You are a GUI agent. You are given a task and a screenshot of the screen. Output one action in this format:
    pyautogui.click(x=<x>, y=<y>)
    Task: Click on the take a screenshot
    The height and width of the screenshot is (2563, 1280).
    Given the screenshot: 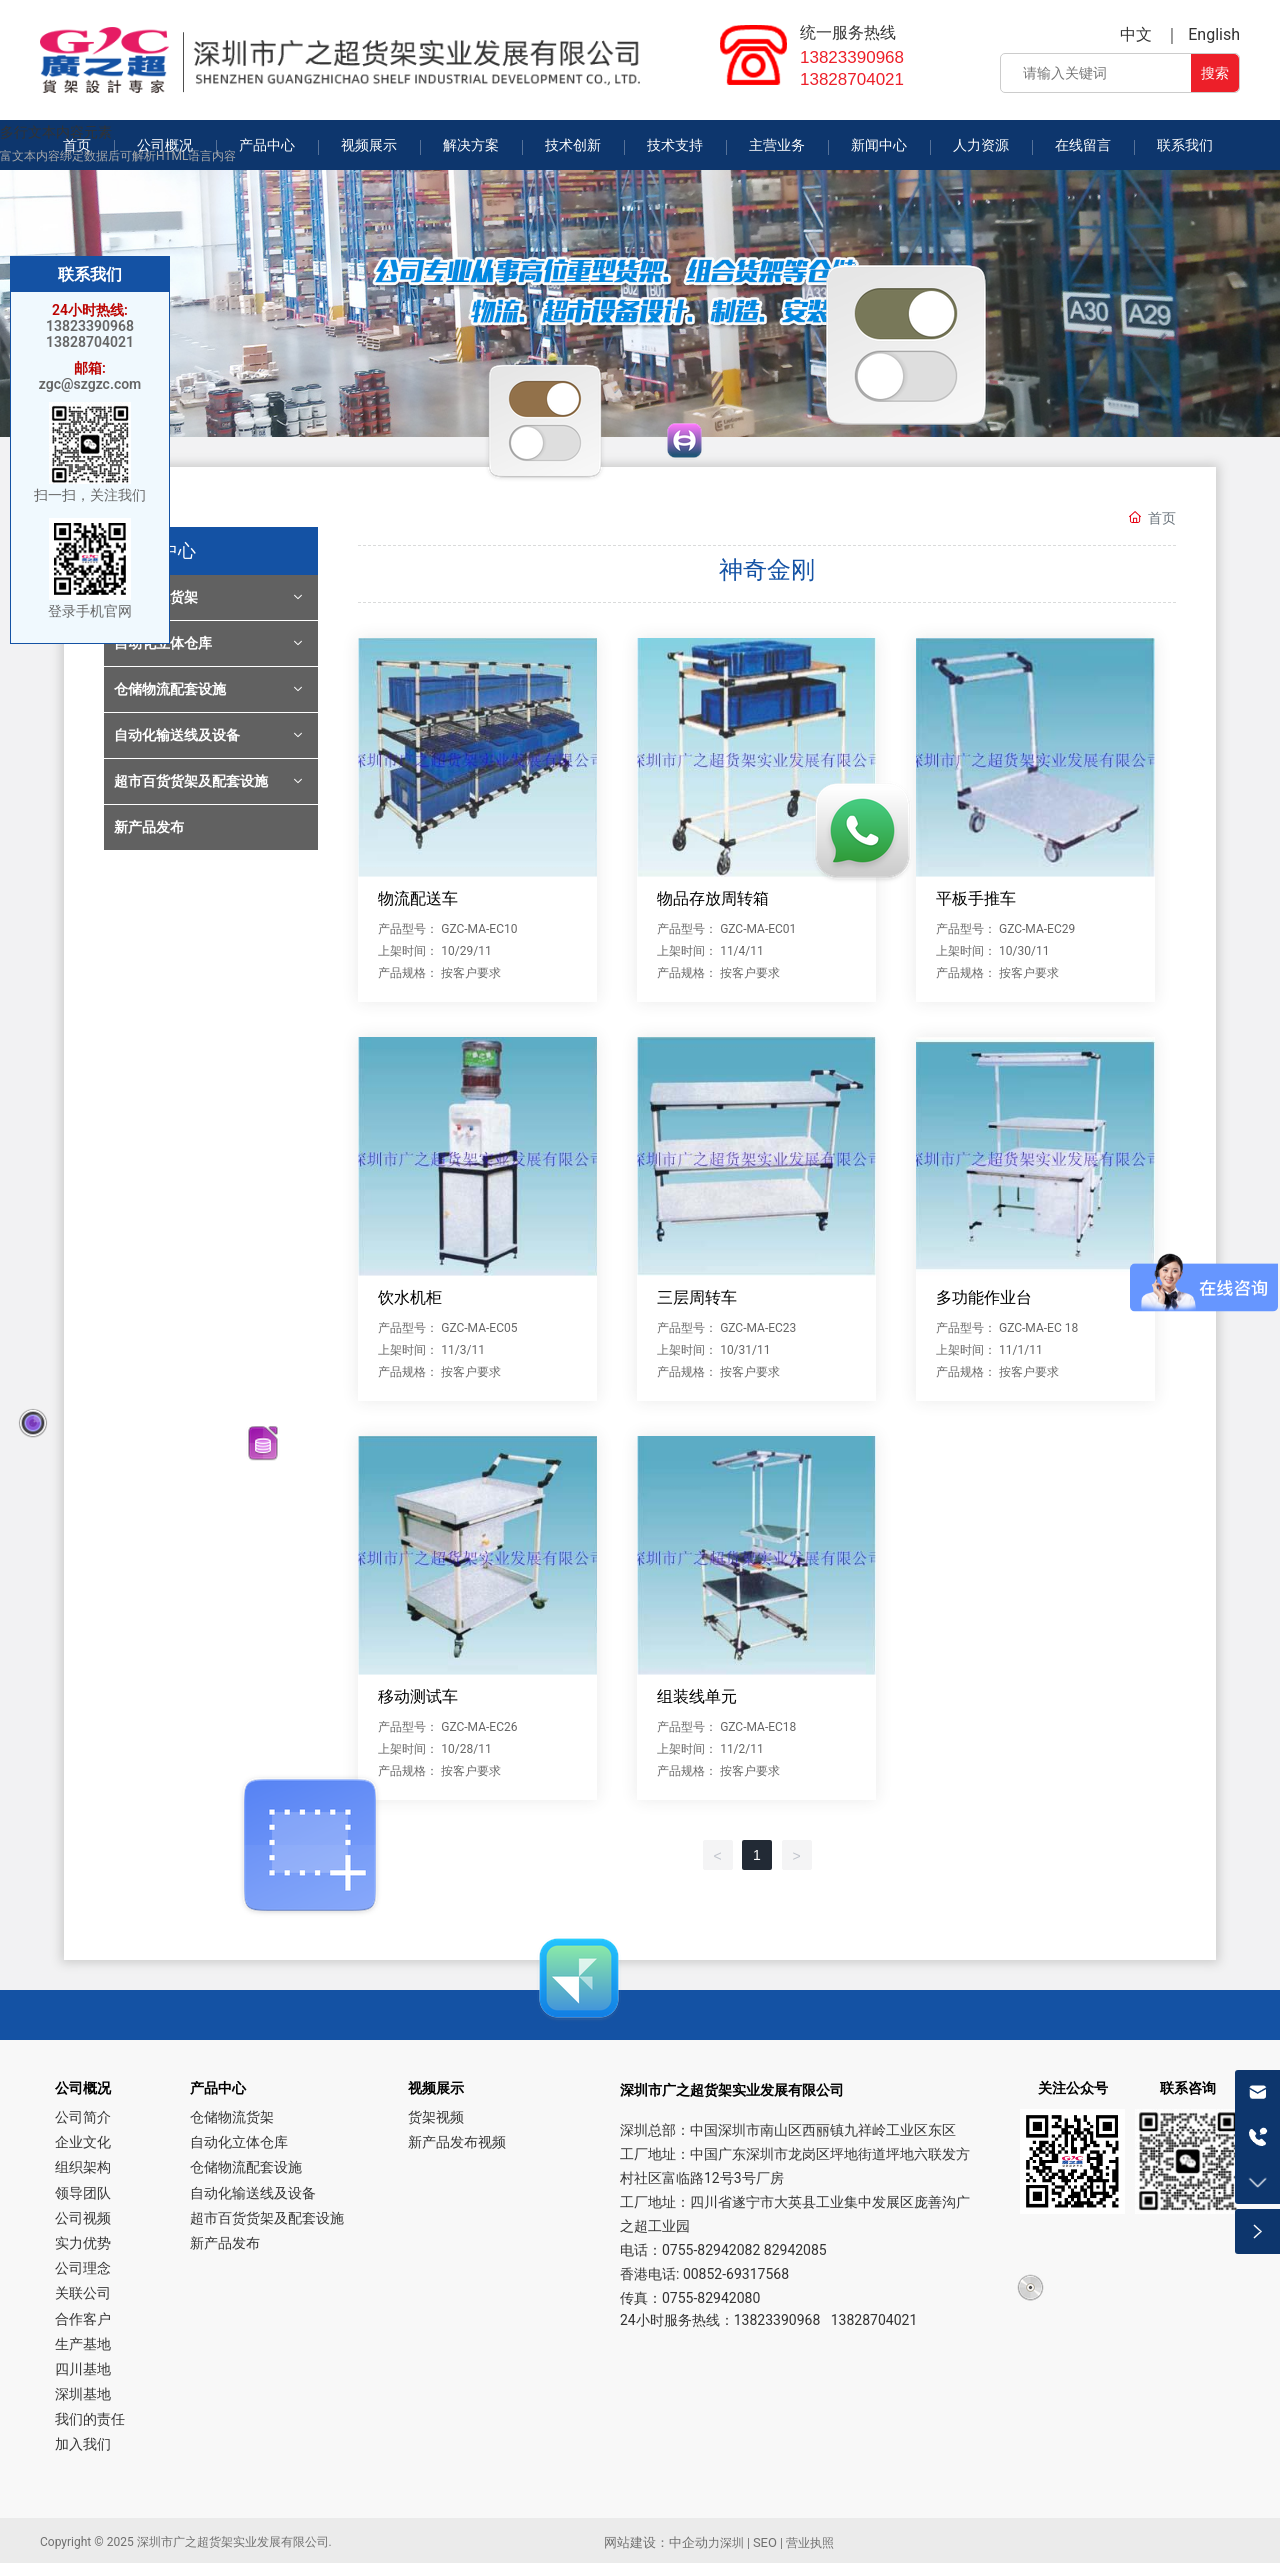 What is the action you would take?
    pyautogui.click(x=310, y=1845)
    